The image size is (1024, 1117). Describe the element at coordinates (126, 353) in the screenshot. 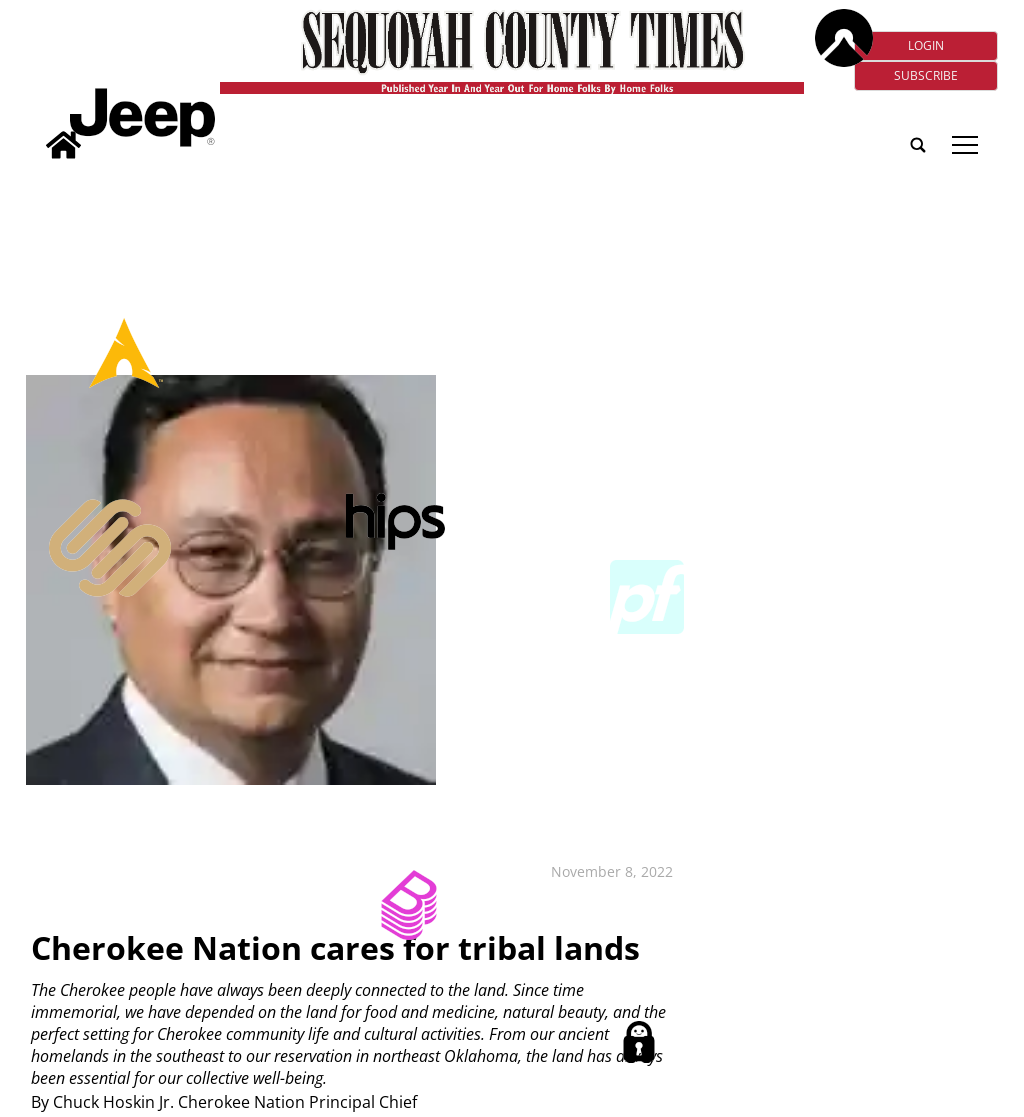

I see `Arch Linux logo` at that location.